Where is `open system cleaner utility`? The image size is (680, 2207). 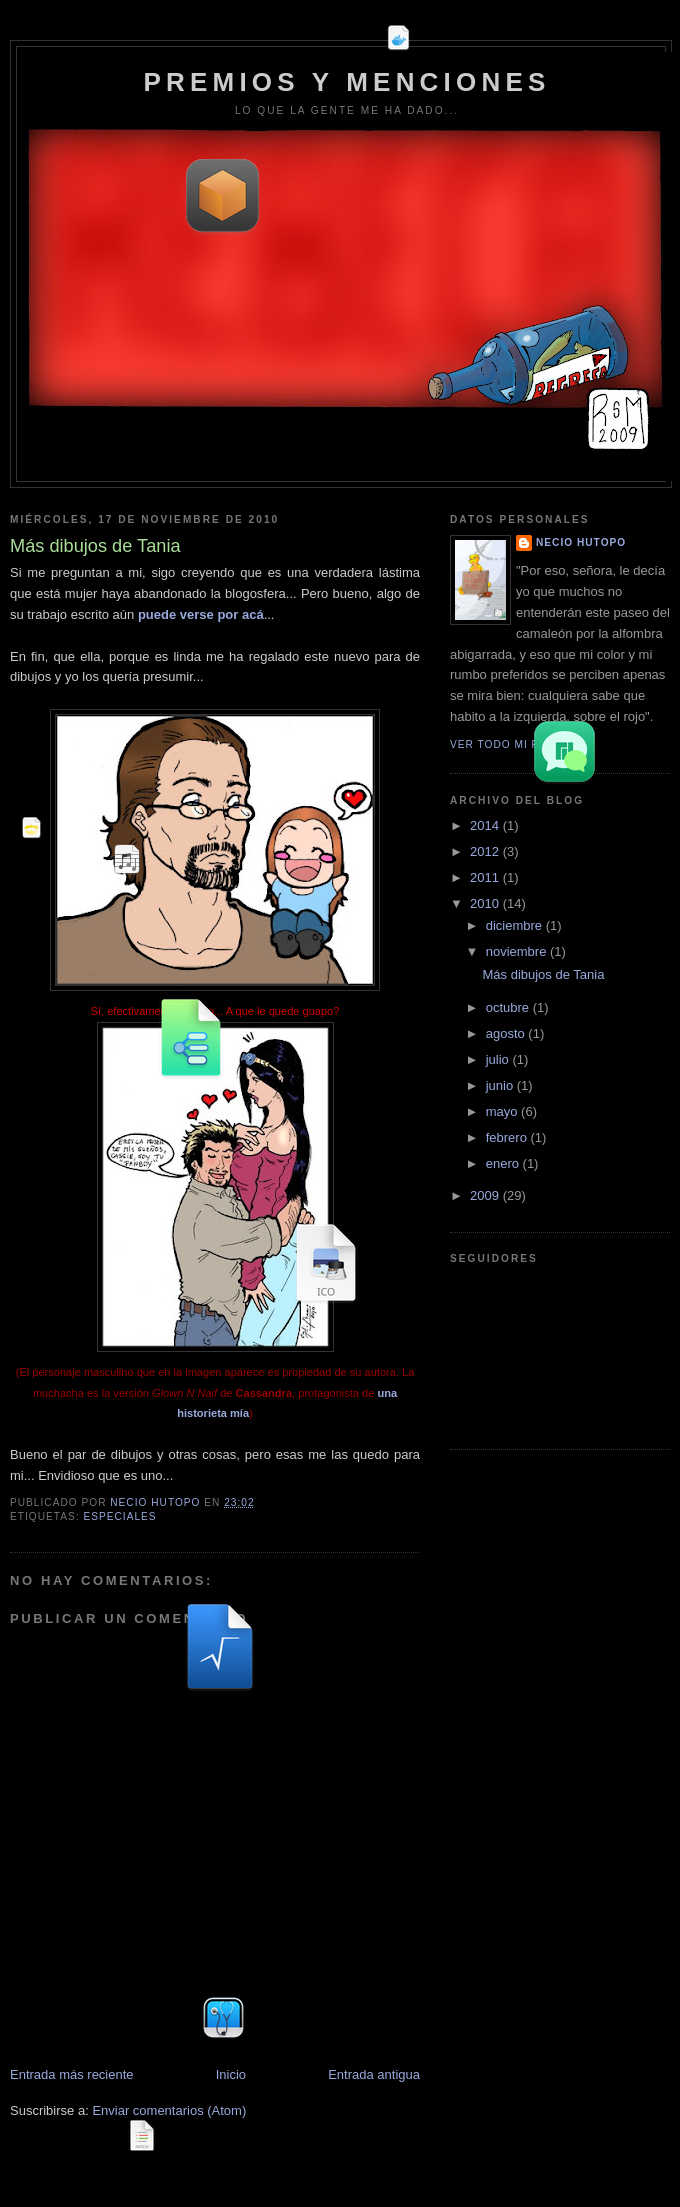
open system cleaner utility is located at coordinates (223, 2017).